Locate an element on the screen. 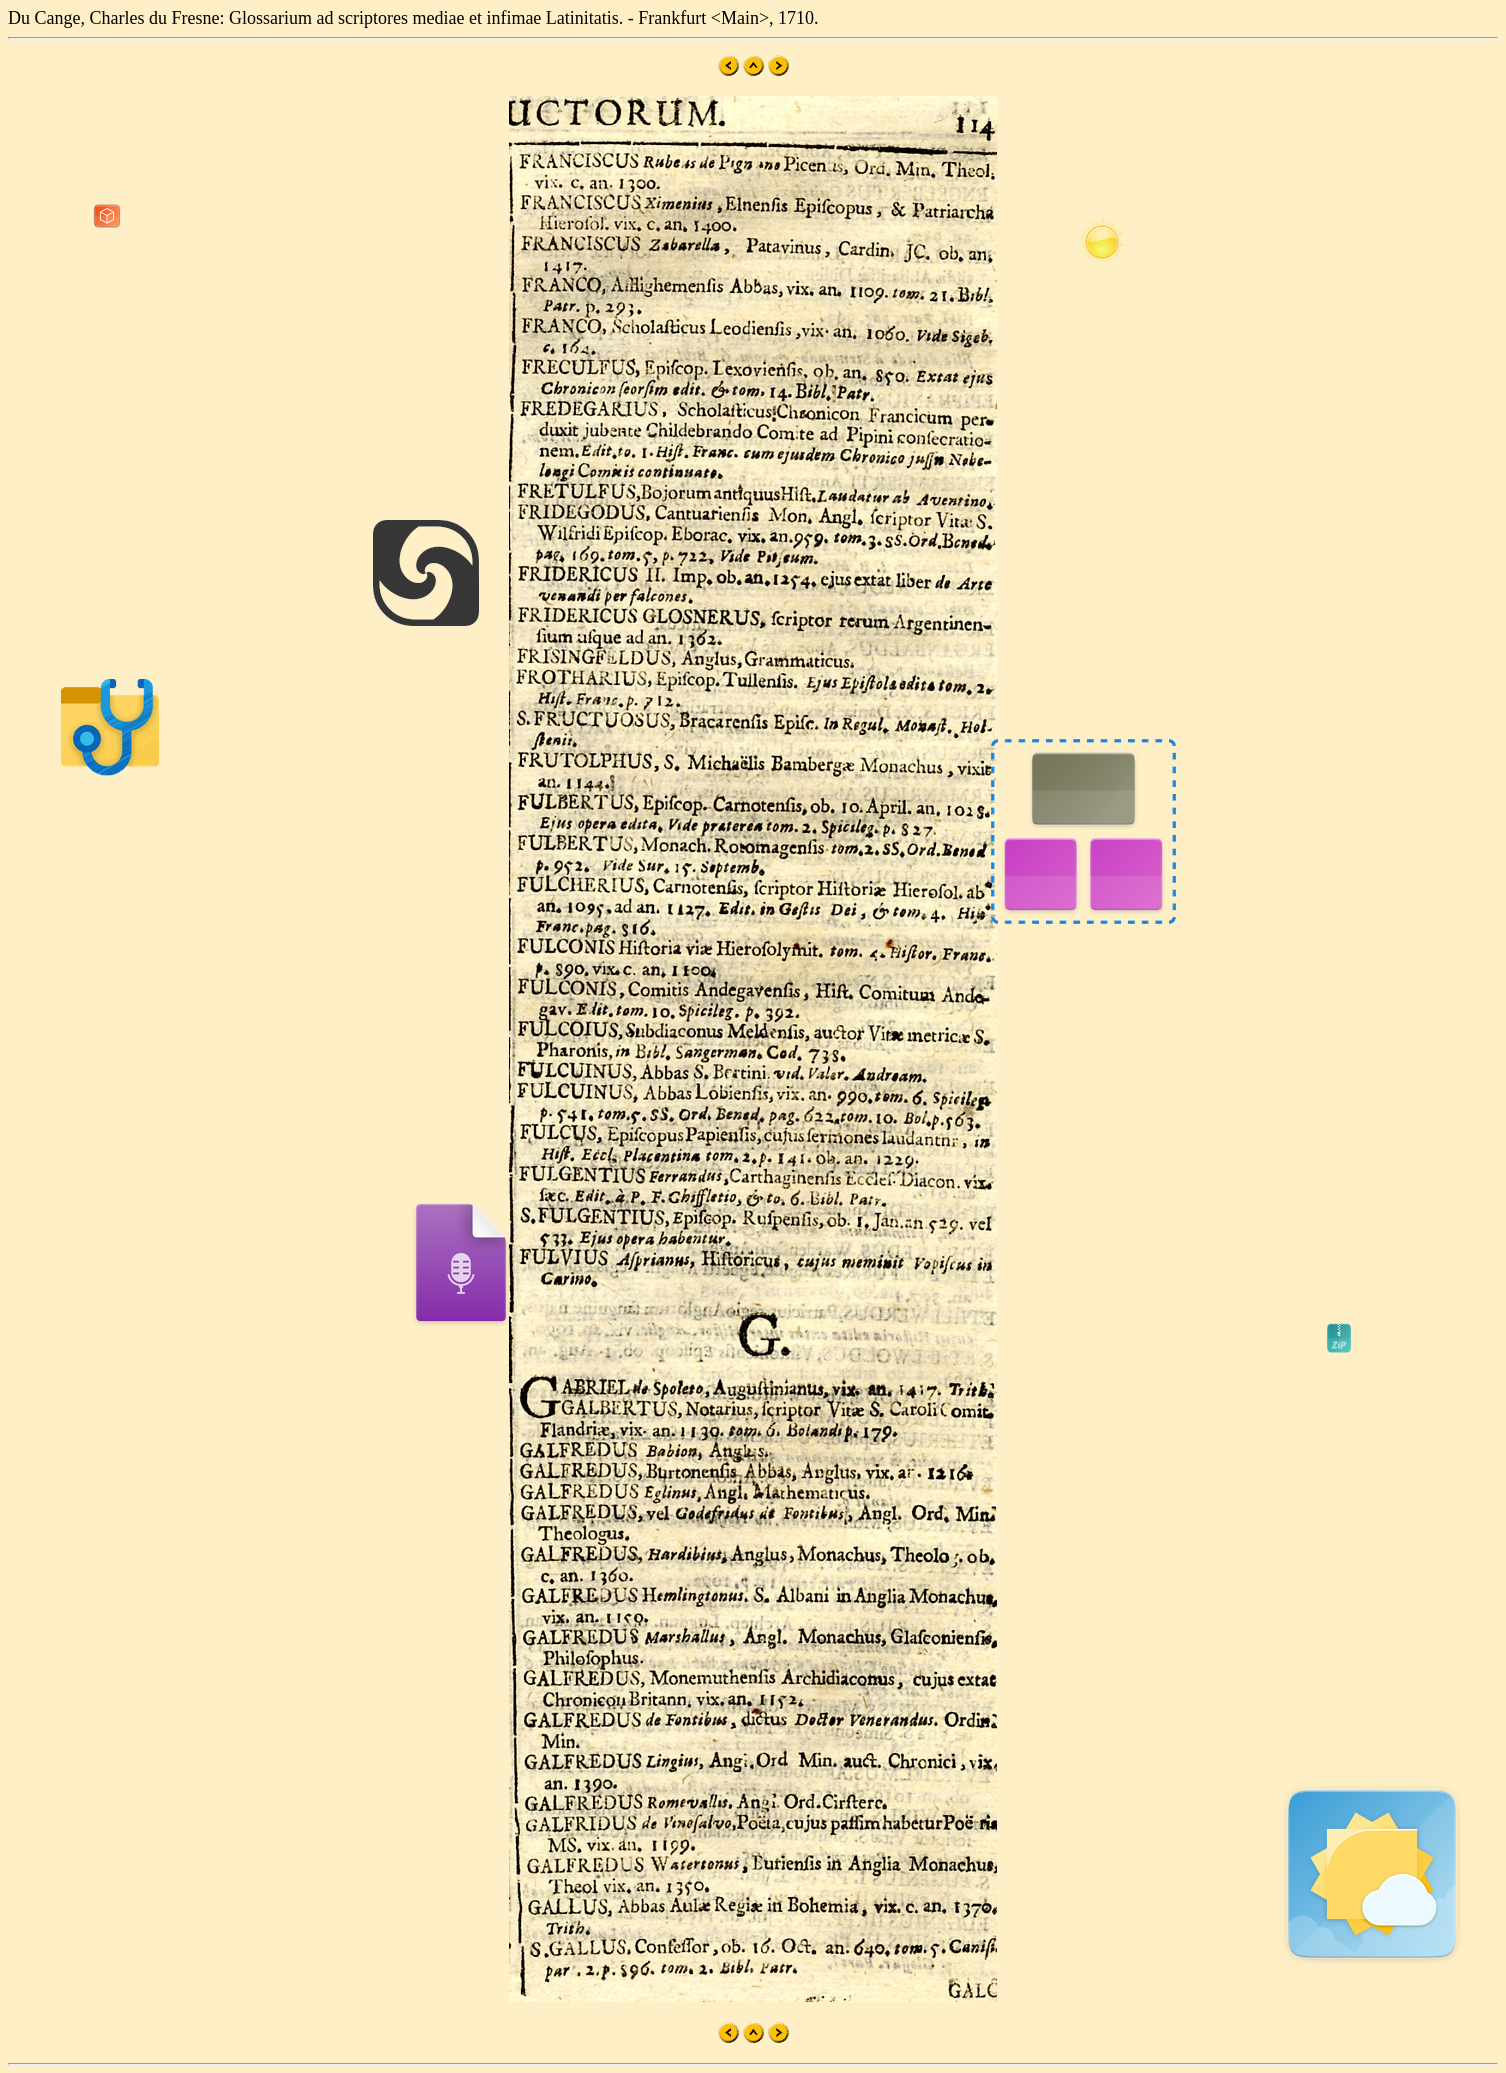 This screenshot has height=2073, width=1506. a podcast audio file is located at coordinates (461, 1265).